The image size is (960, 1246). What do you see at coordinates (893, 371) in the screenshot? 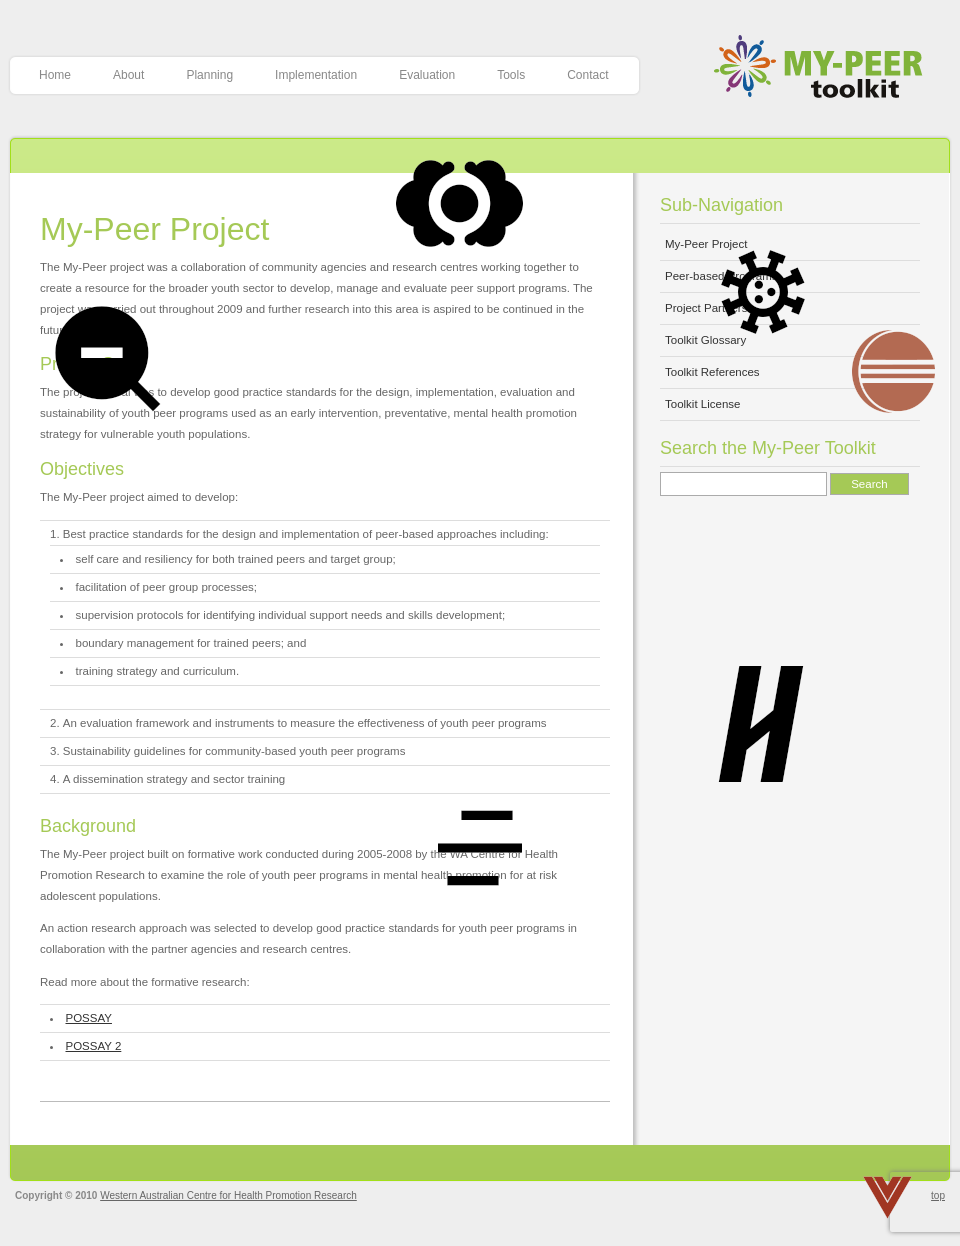
I see `open Eclipse IDE application` at bounding box center [893, 371].